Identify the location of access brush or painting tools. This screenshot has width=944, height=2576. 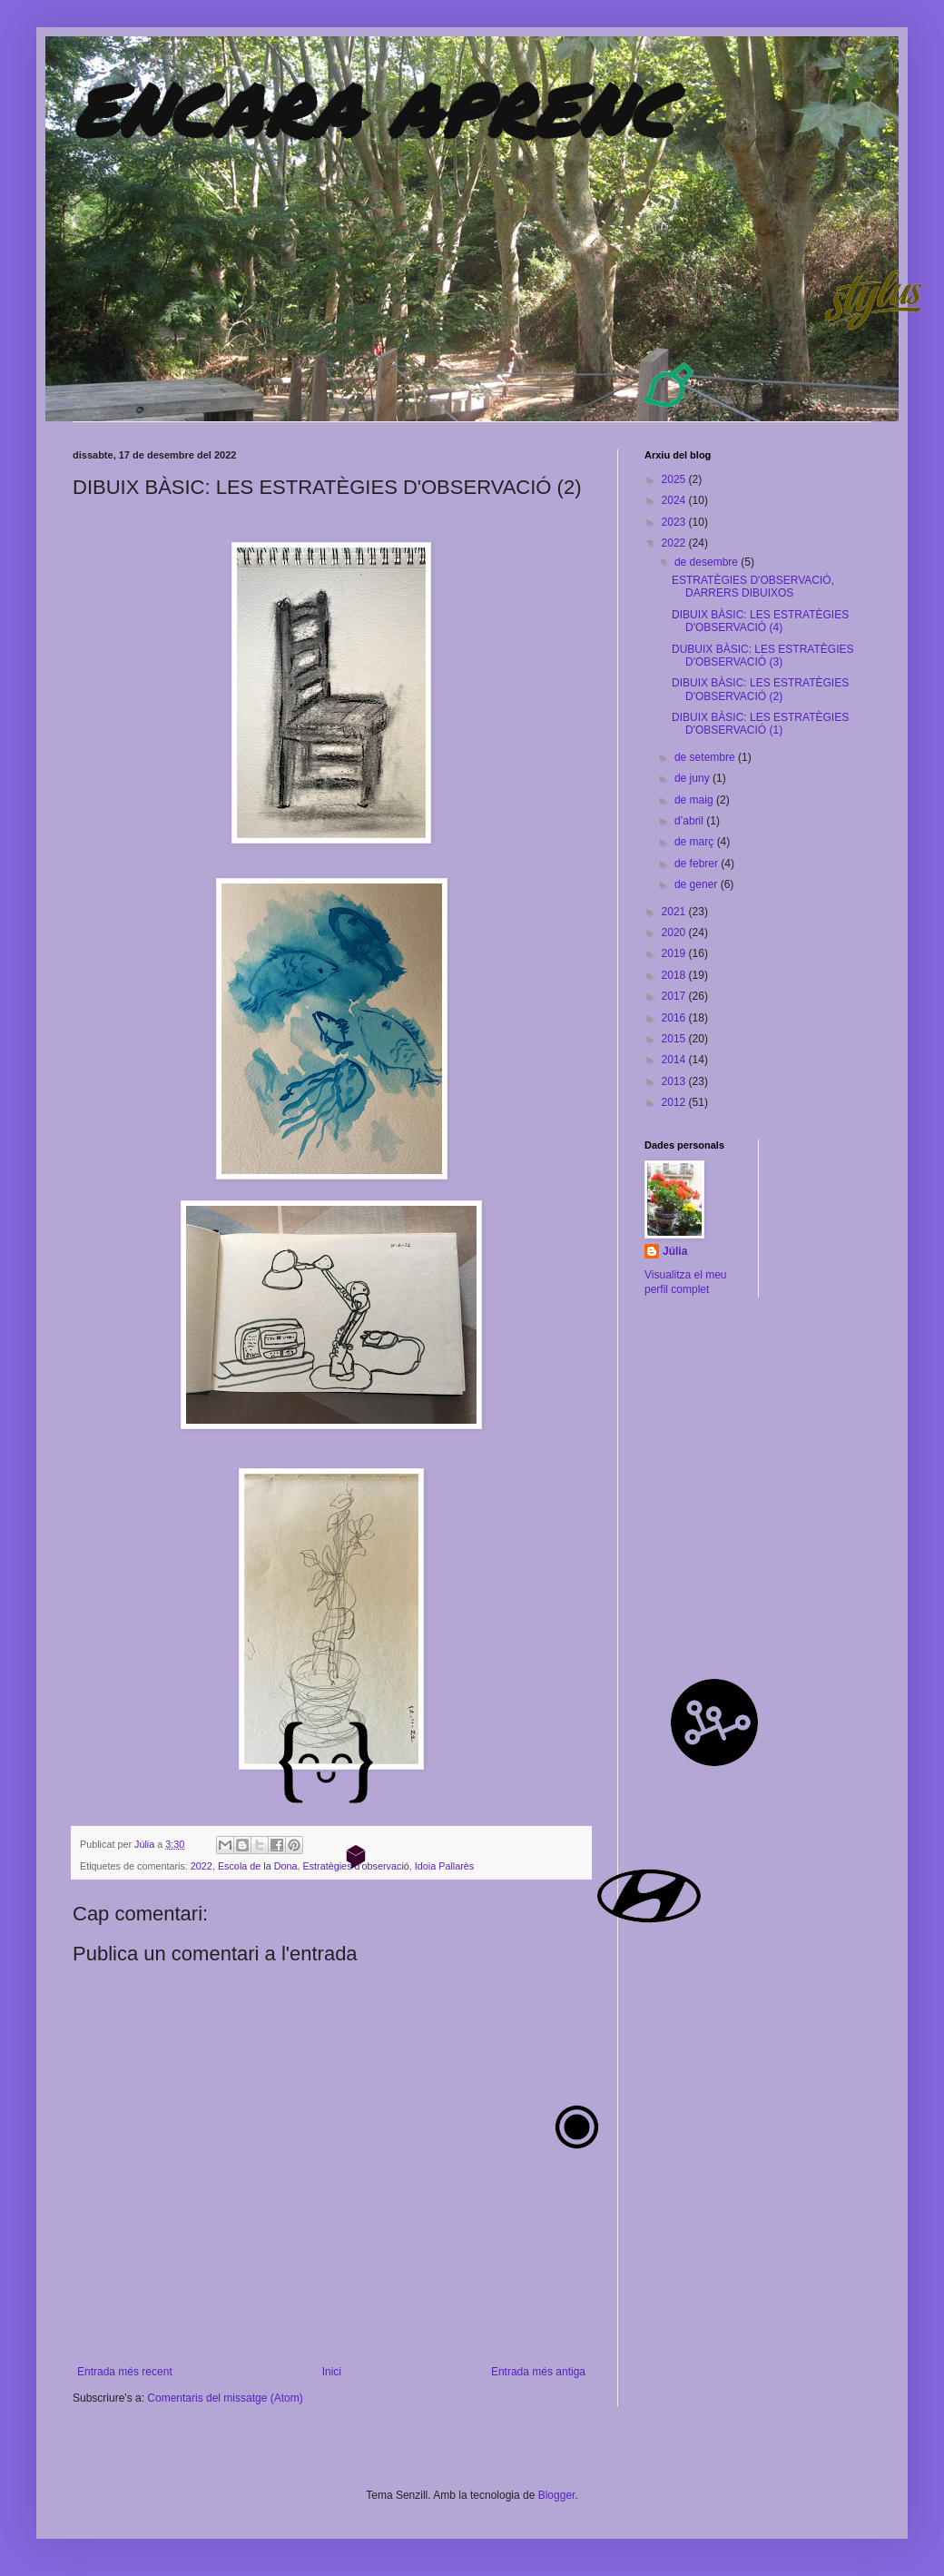
(668, 386).